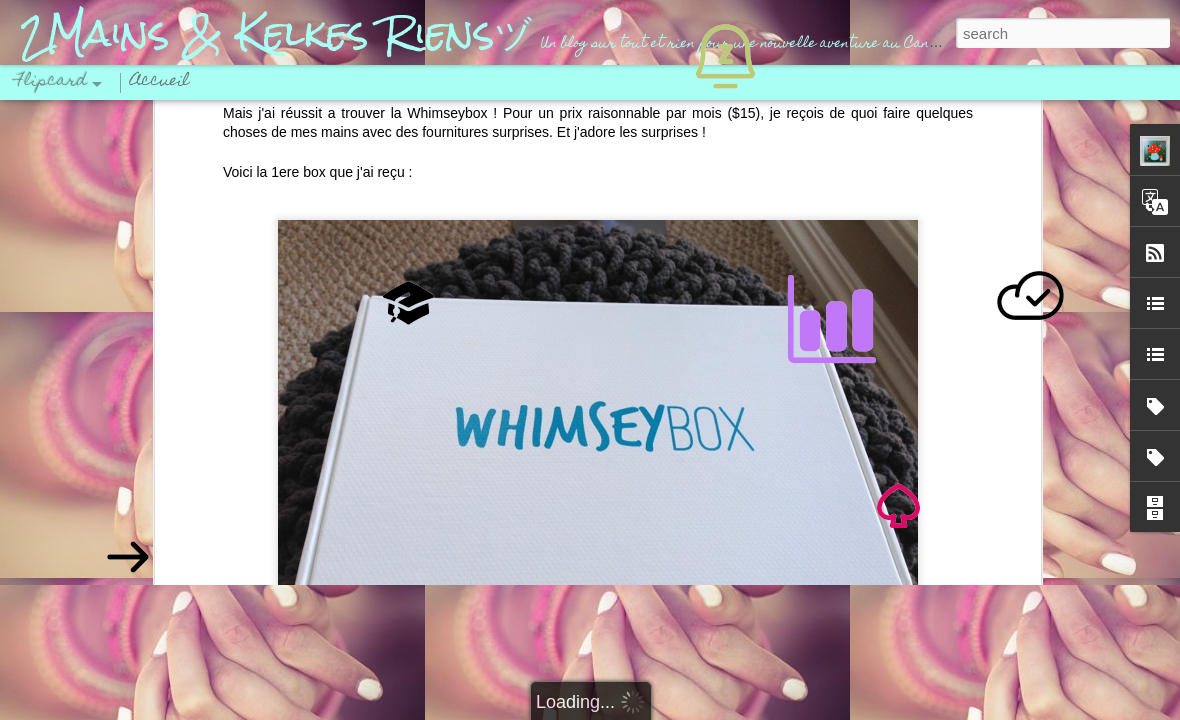 The image size is (1180, 720). Describe the element at coordinates (408, 302) in the screenshot. I see `access education or learning features` at that location.